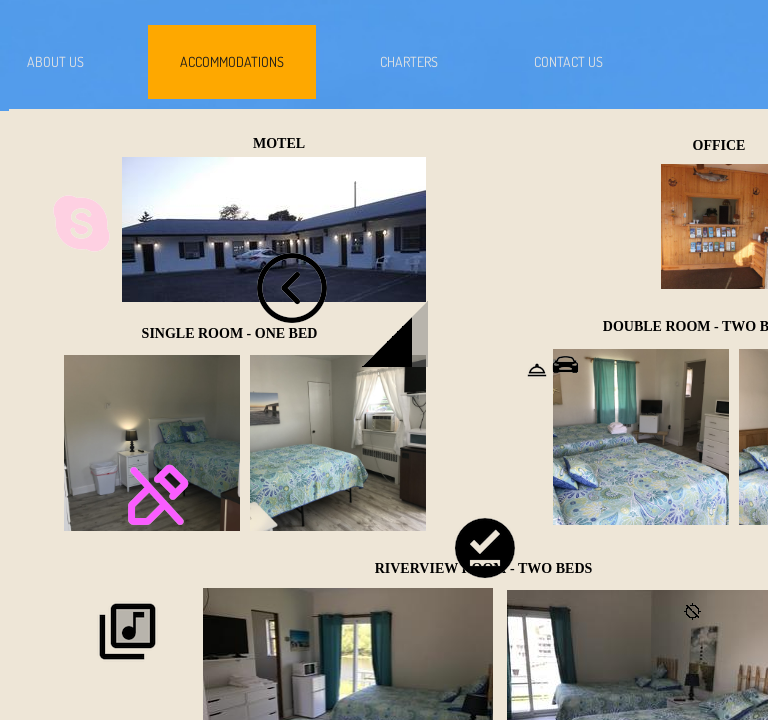 The image size is (768, 720). Describe the element at coordinates (157, 496) in the screenshot. I see `editing is disabled` at that location.